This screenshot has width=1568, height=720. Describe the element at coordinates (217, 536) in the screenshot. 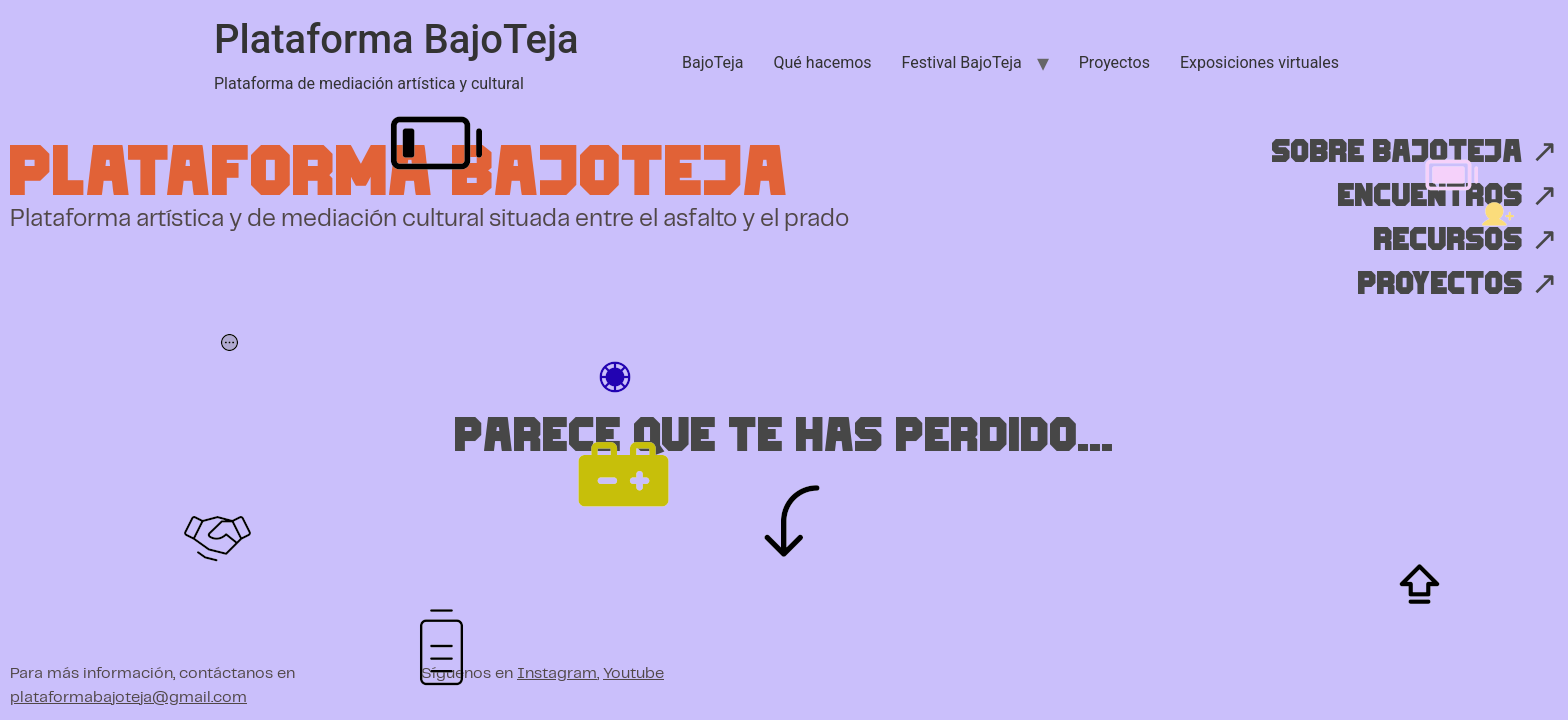

I see `indicates a partnership or collaboration feature` at that location.